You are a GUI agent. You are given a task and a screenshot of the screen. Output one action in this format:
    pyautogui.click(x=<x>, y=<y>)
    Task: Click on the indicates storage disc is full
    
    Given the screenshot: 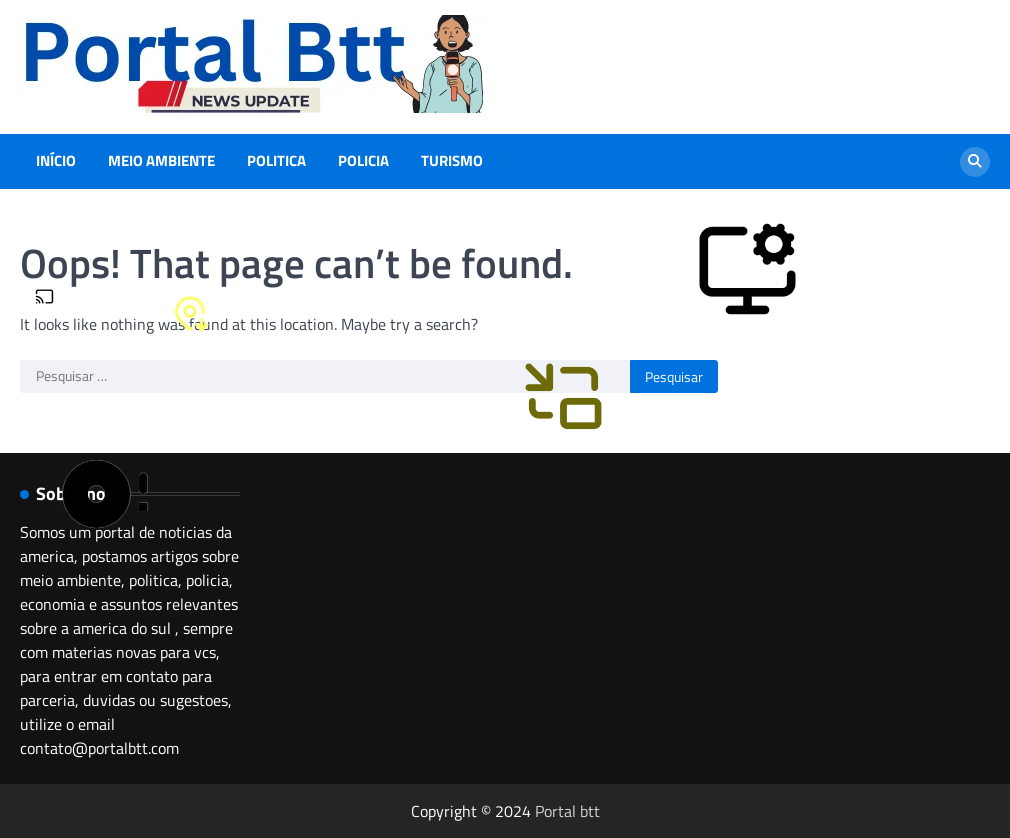 What is the action you would take?
    pyautogui.click(x=105, y=494)
    